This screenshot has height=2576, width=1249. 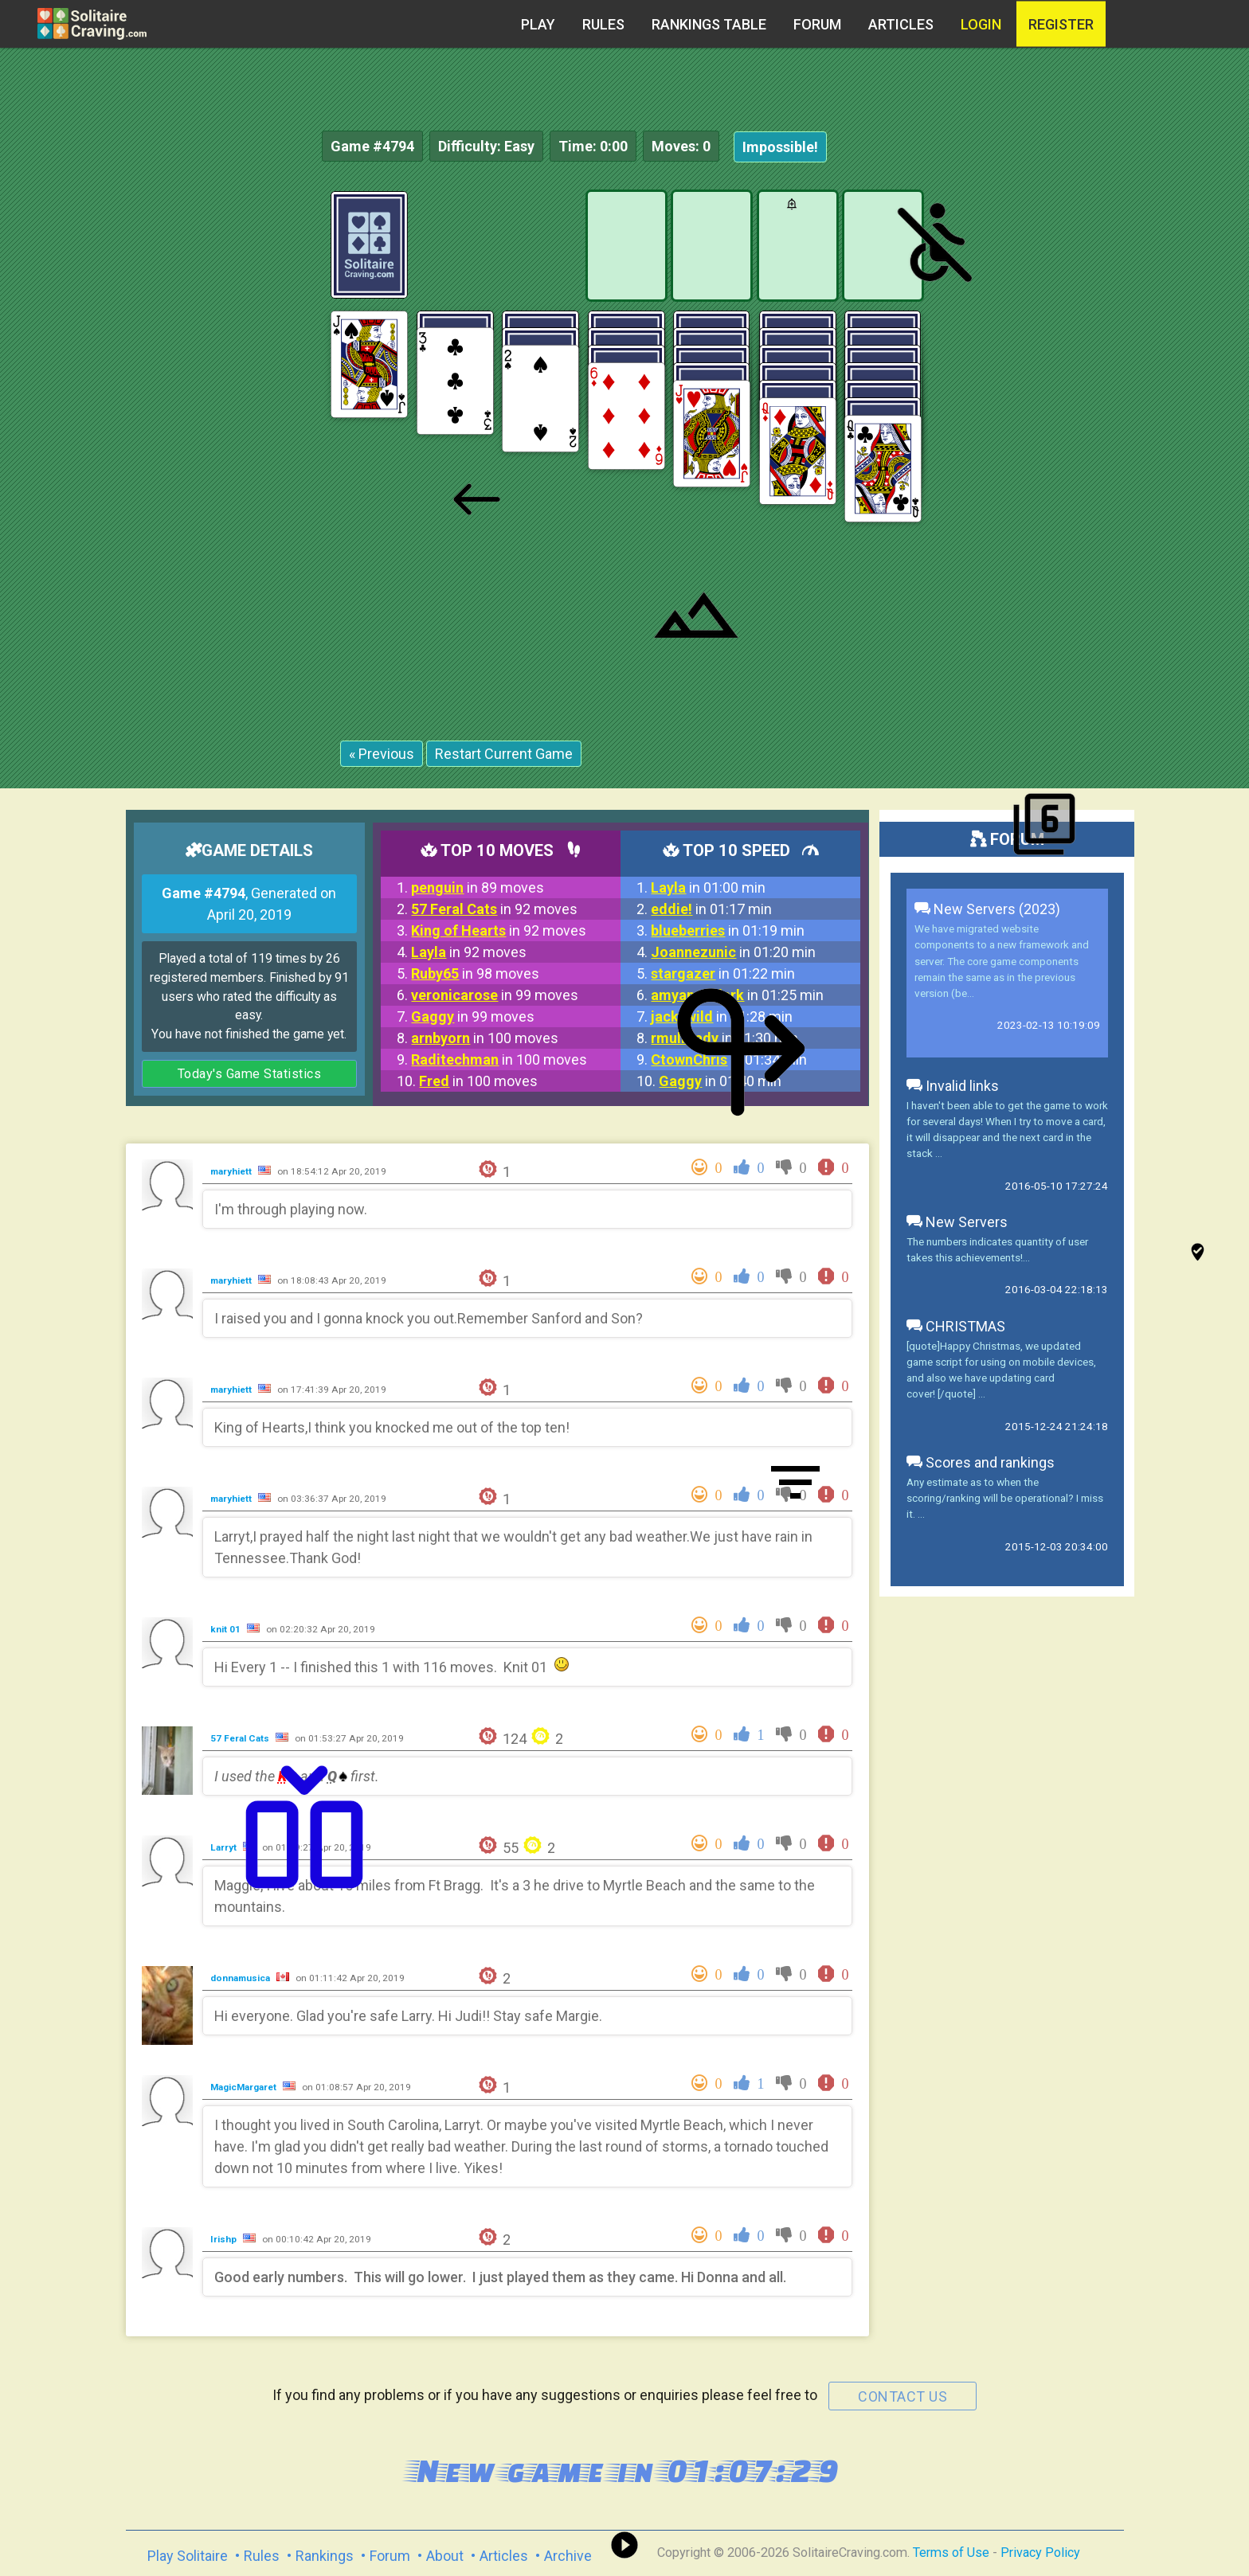 I want to click on confirm or select a location, so click(x=1197, y=1252).